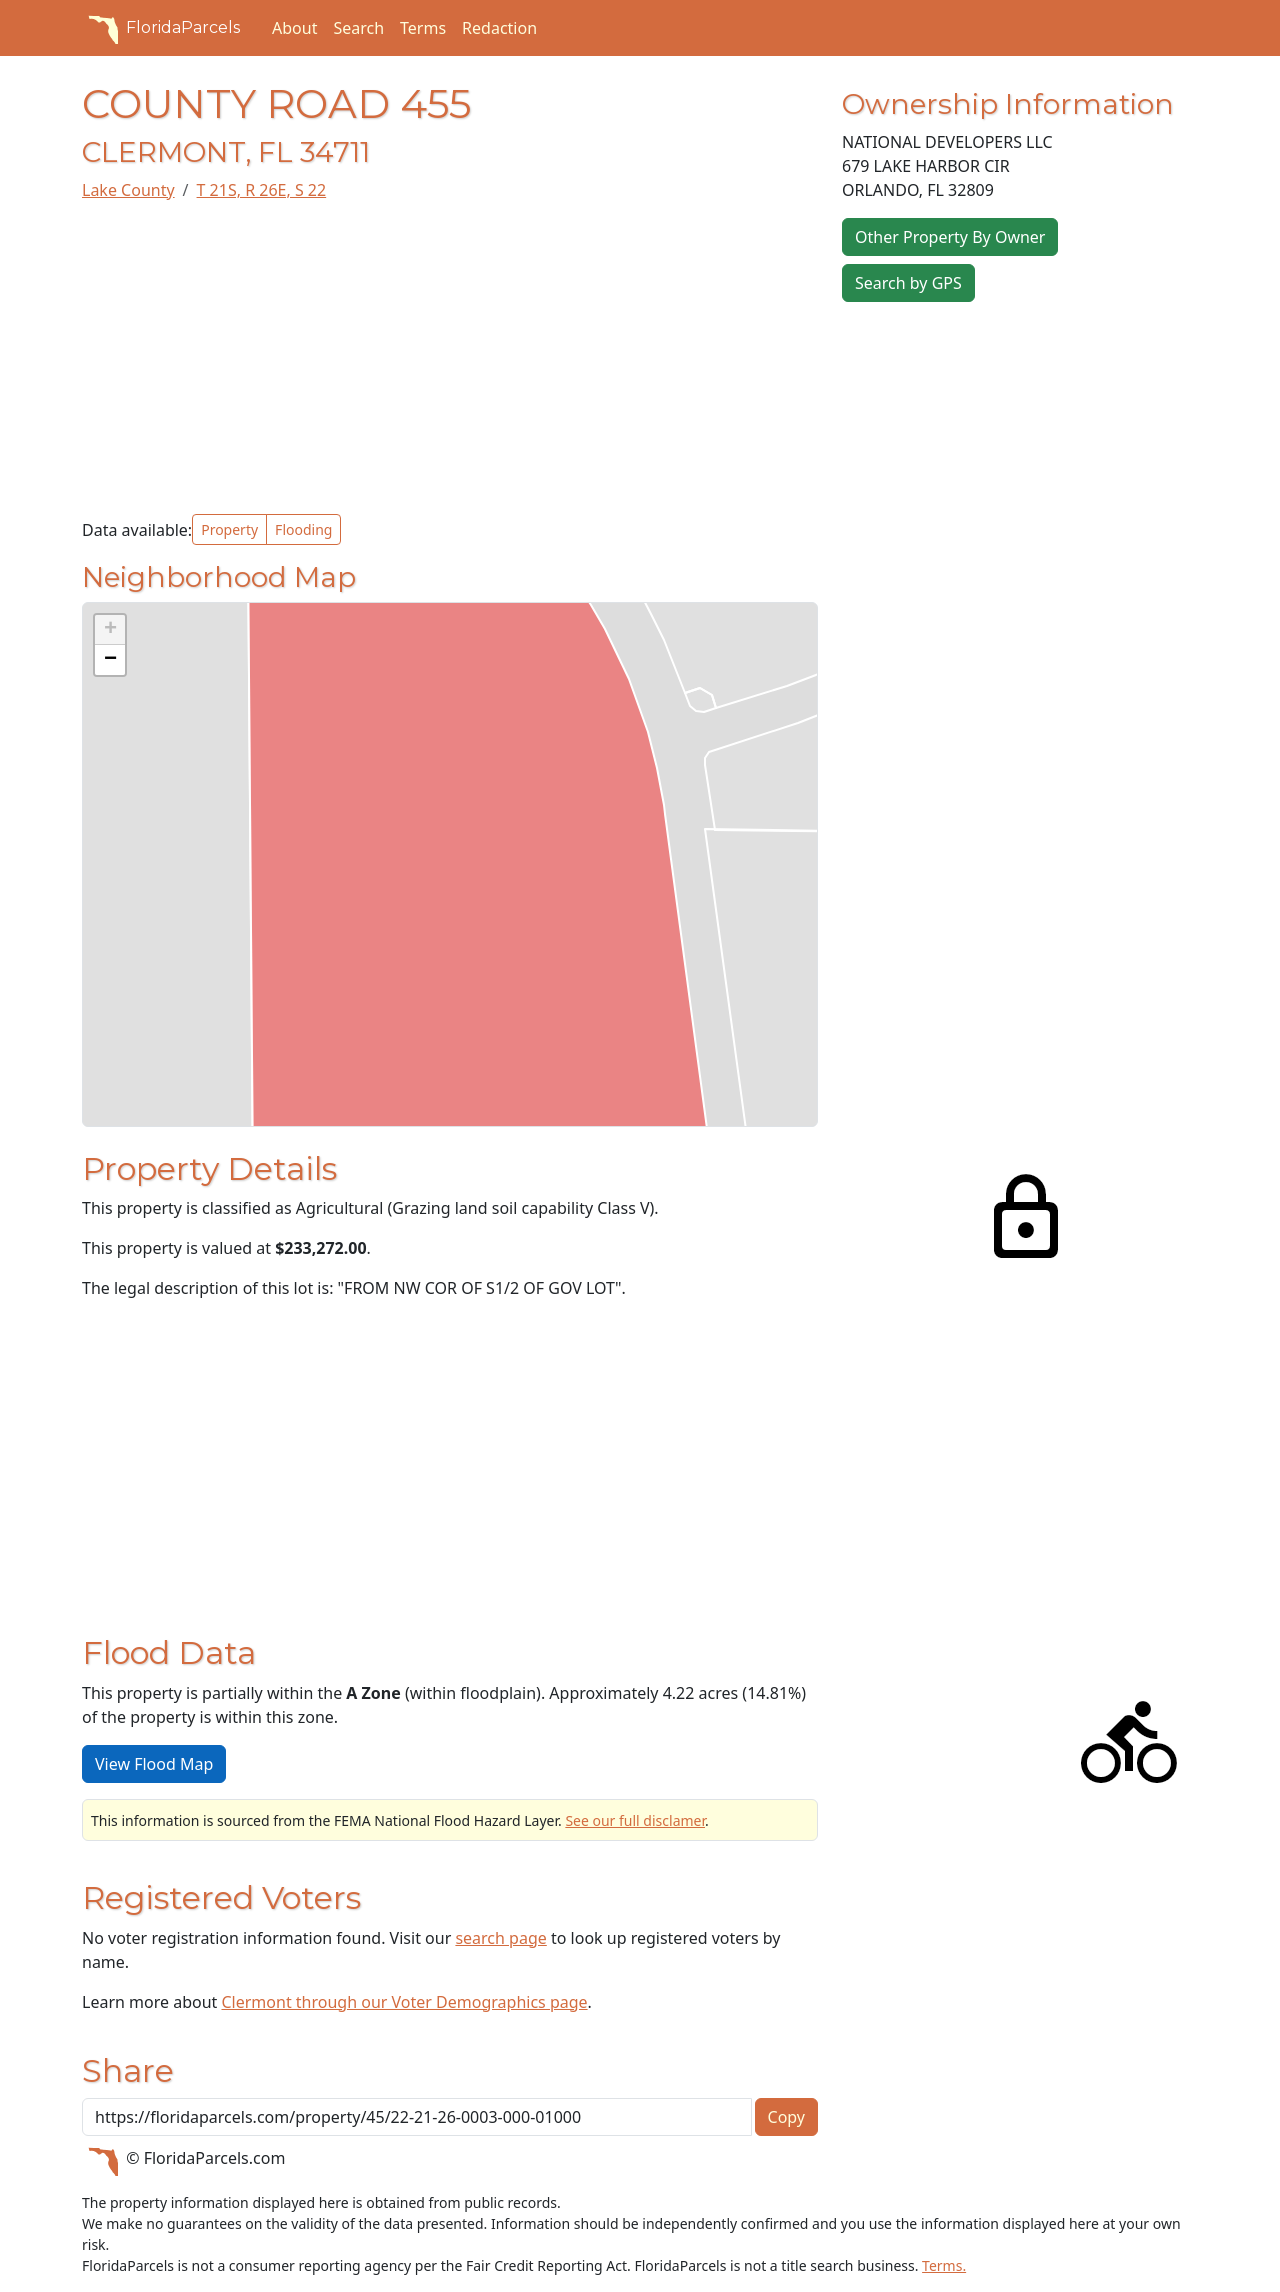 This screenshot has height=2292, width=1280. What do you see at coordinates (1026, 1218) in the screenshot?
I see `indicates a locked or secured item` at bounding box center [1026, 1218].